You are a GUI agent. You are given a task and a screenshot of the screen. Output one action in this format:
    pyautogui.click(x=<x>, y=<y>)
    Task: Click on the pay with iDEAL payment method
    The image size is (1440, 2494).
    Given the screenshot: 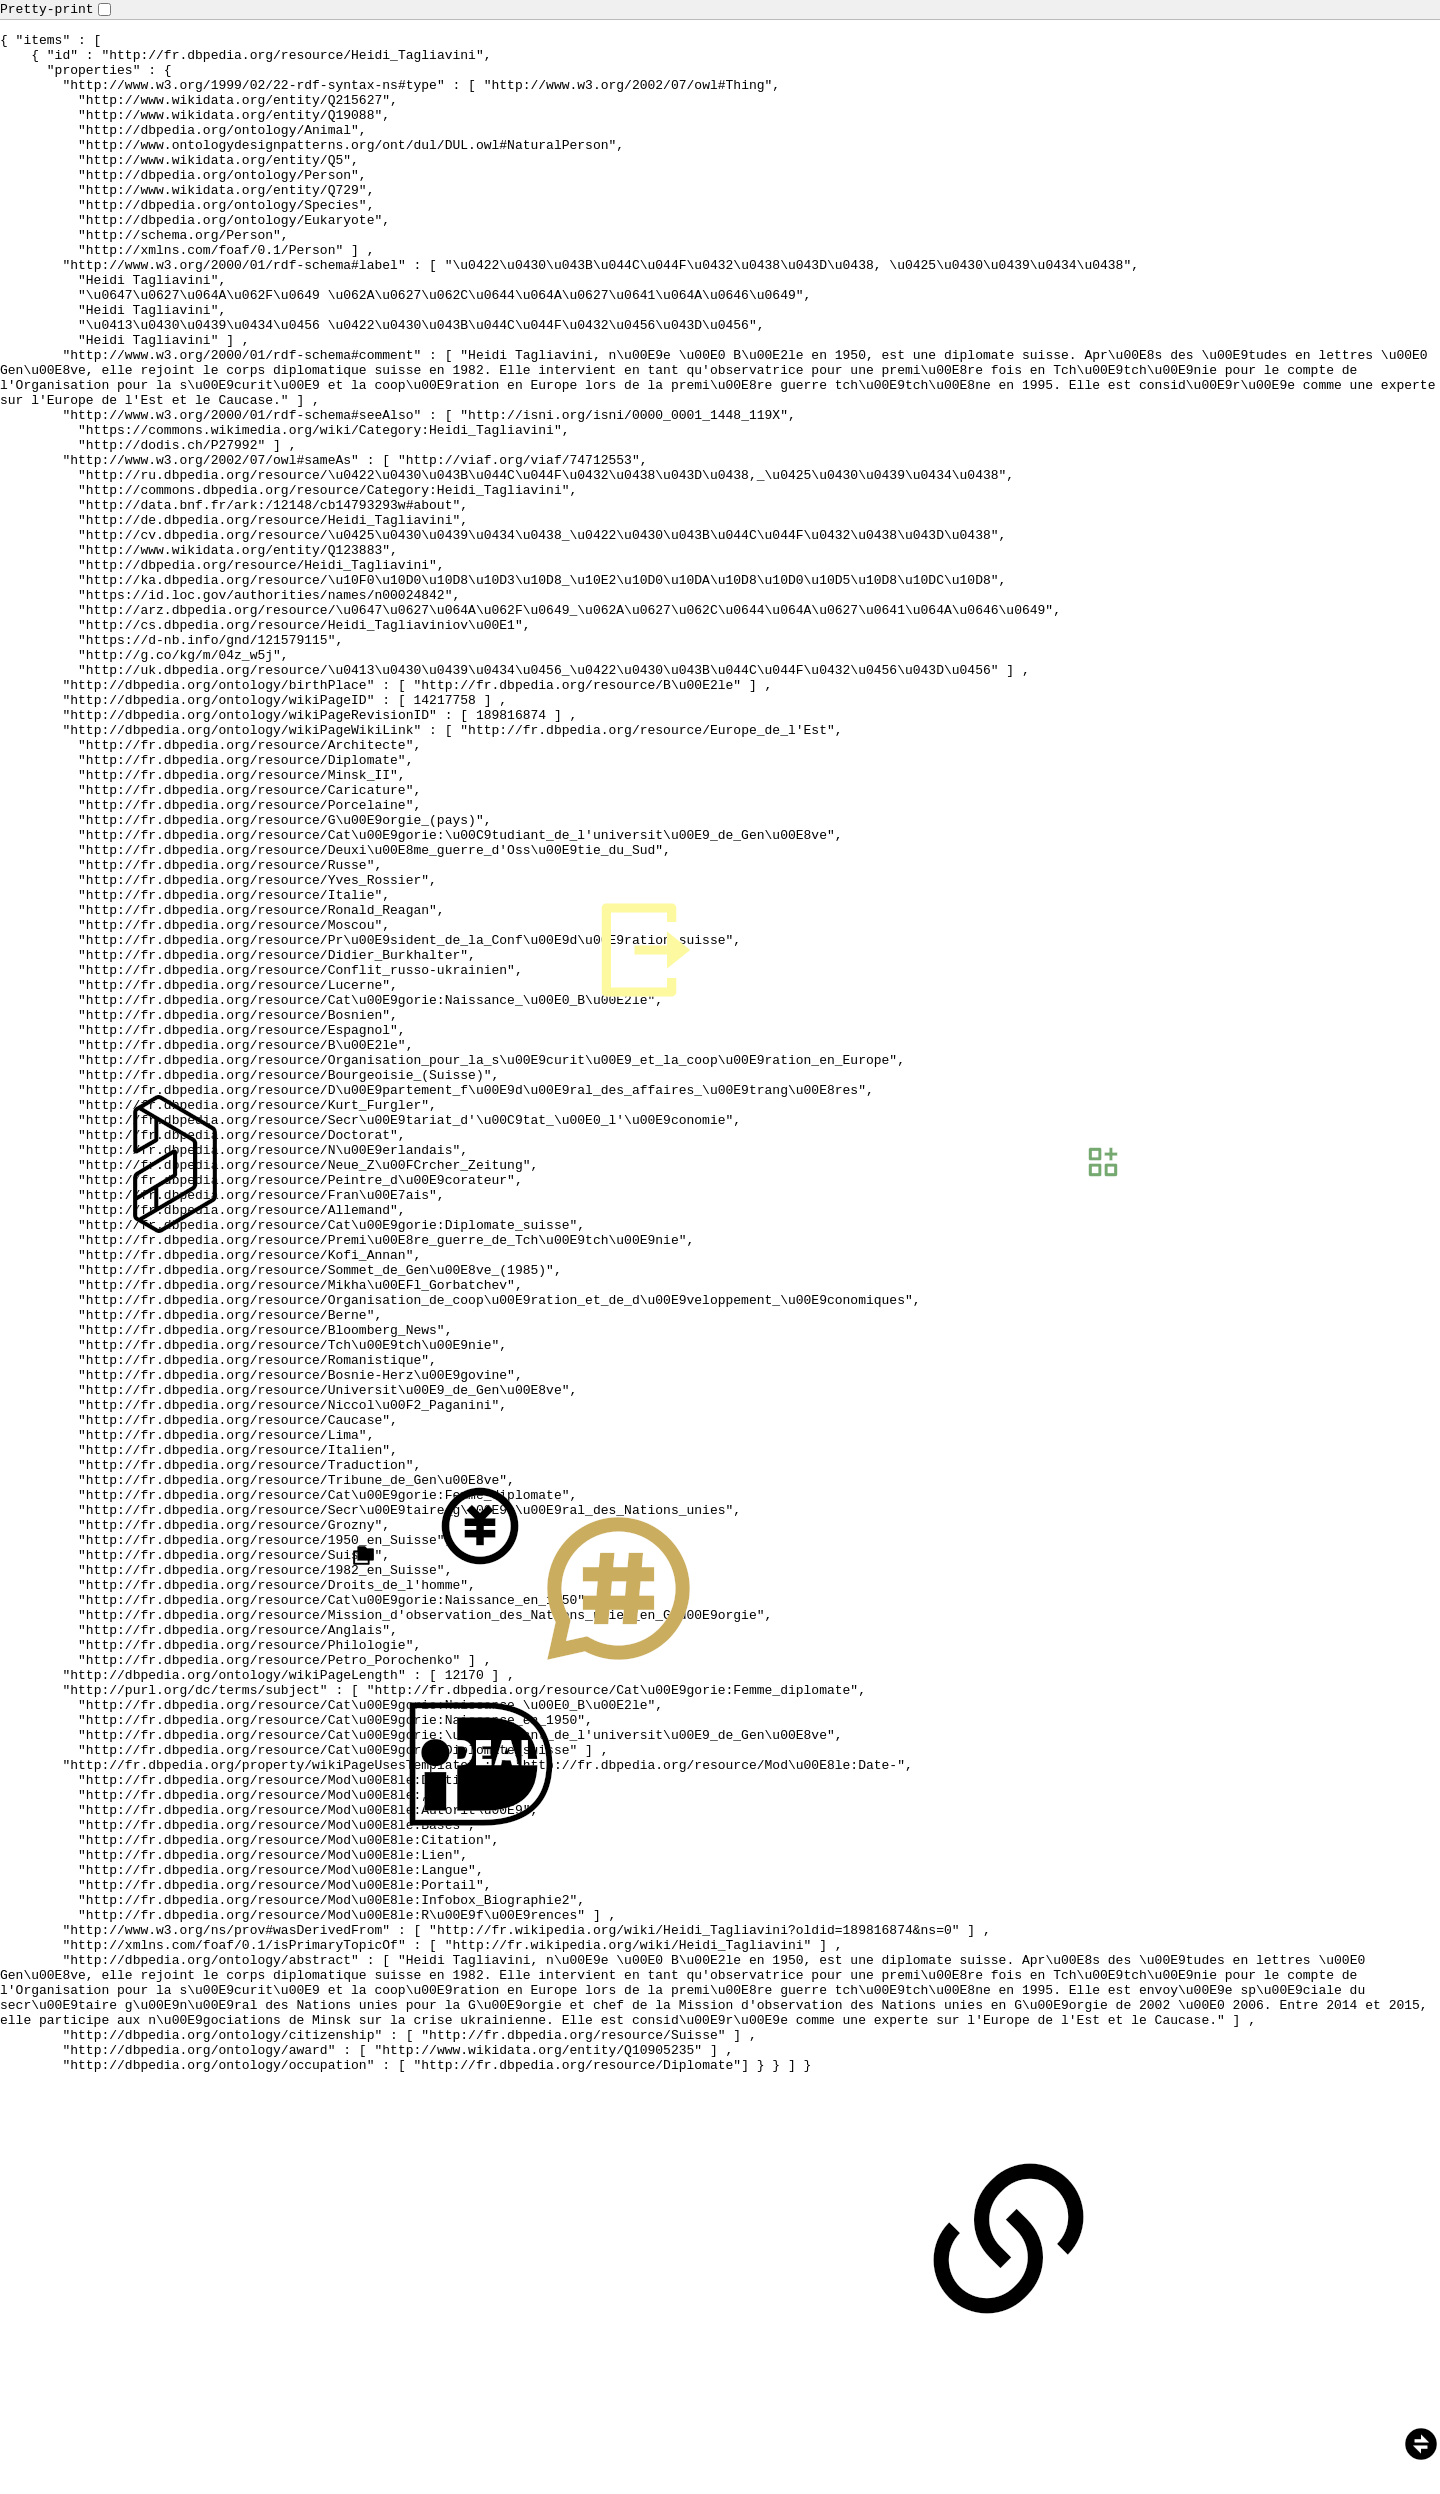 What is the action you would take?
    pyautogui.click(x=480, y=1764)
    